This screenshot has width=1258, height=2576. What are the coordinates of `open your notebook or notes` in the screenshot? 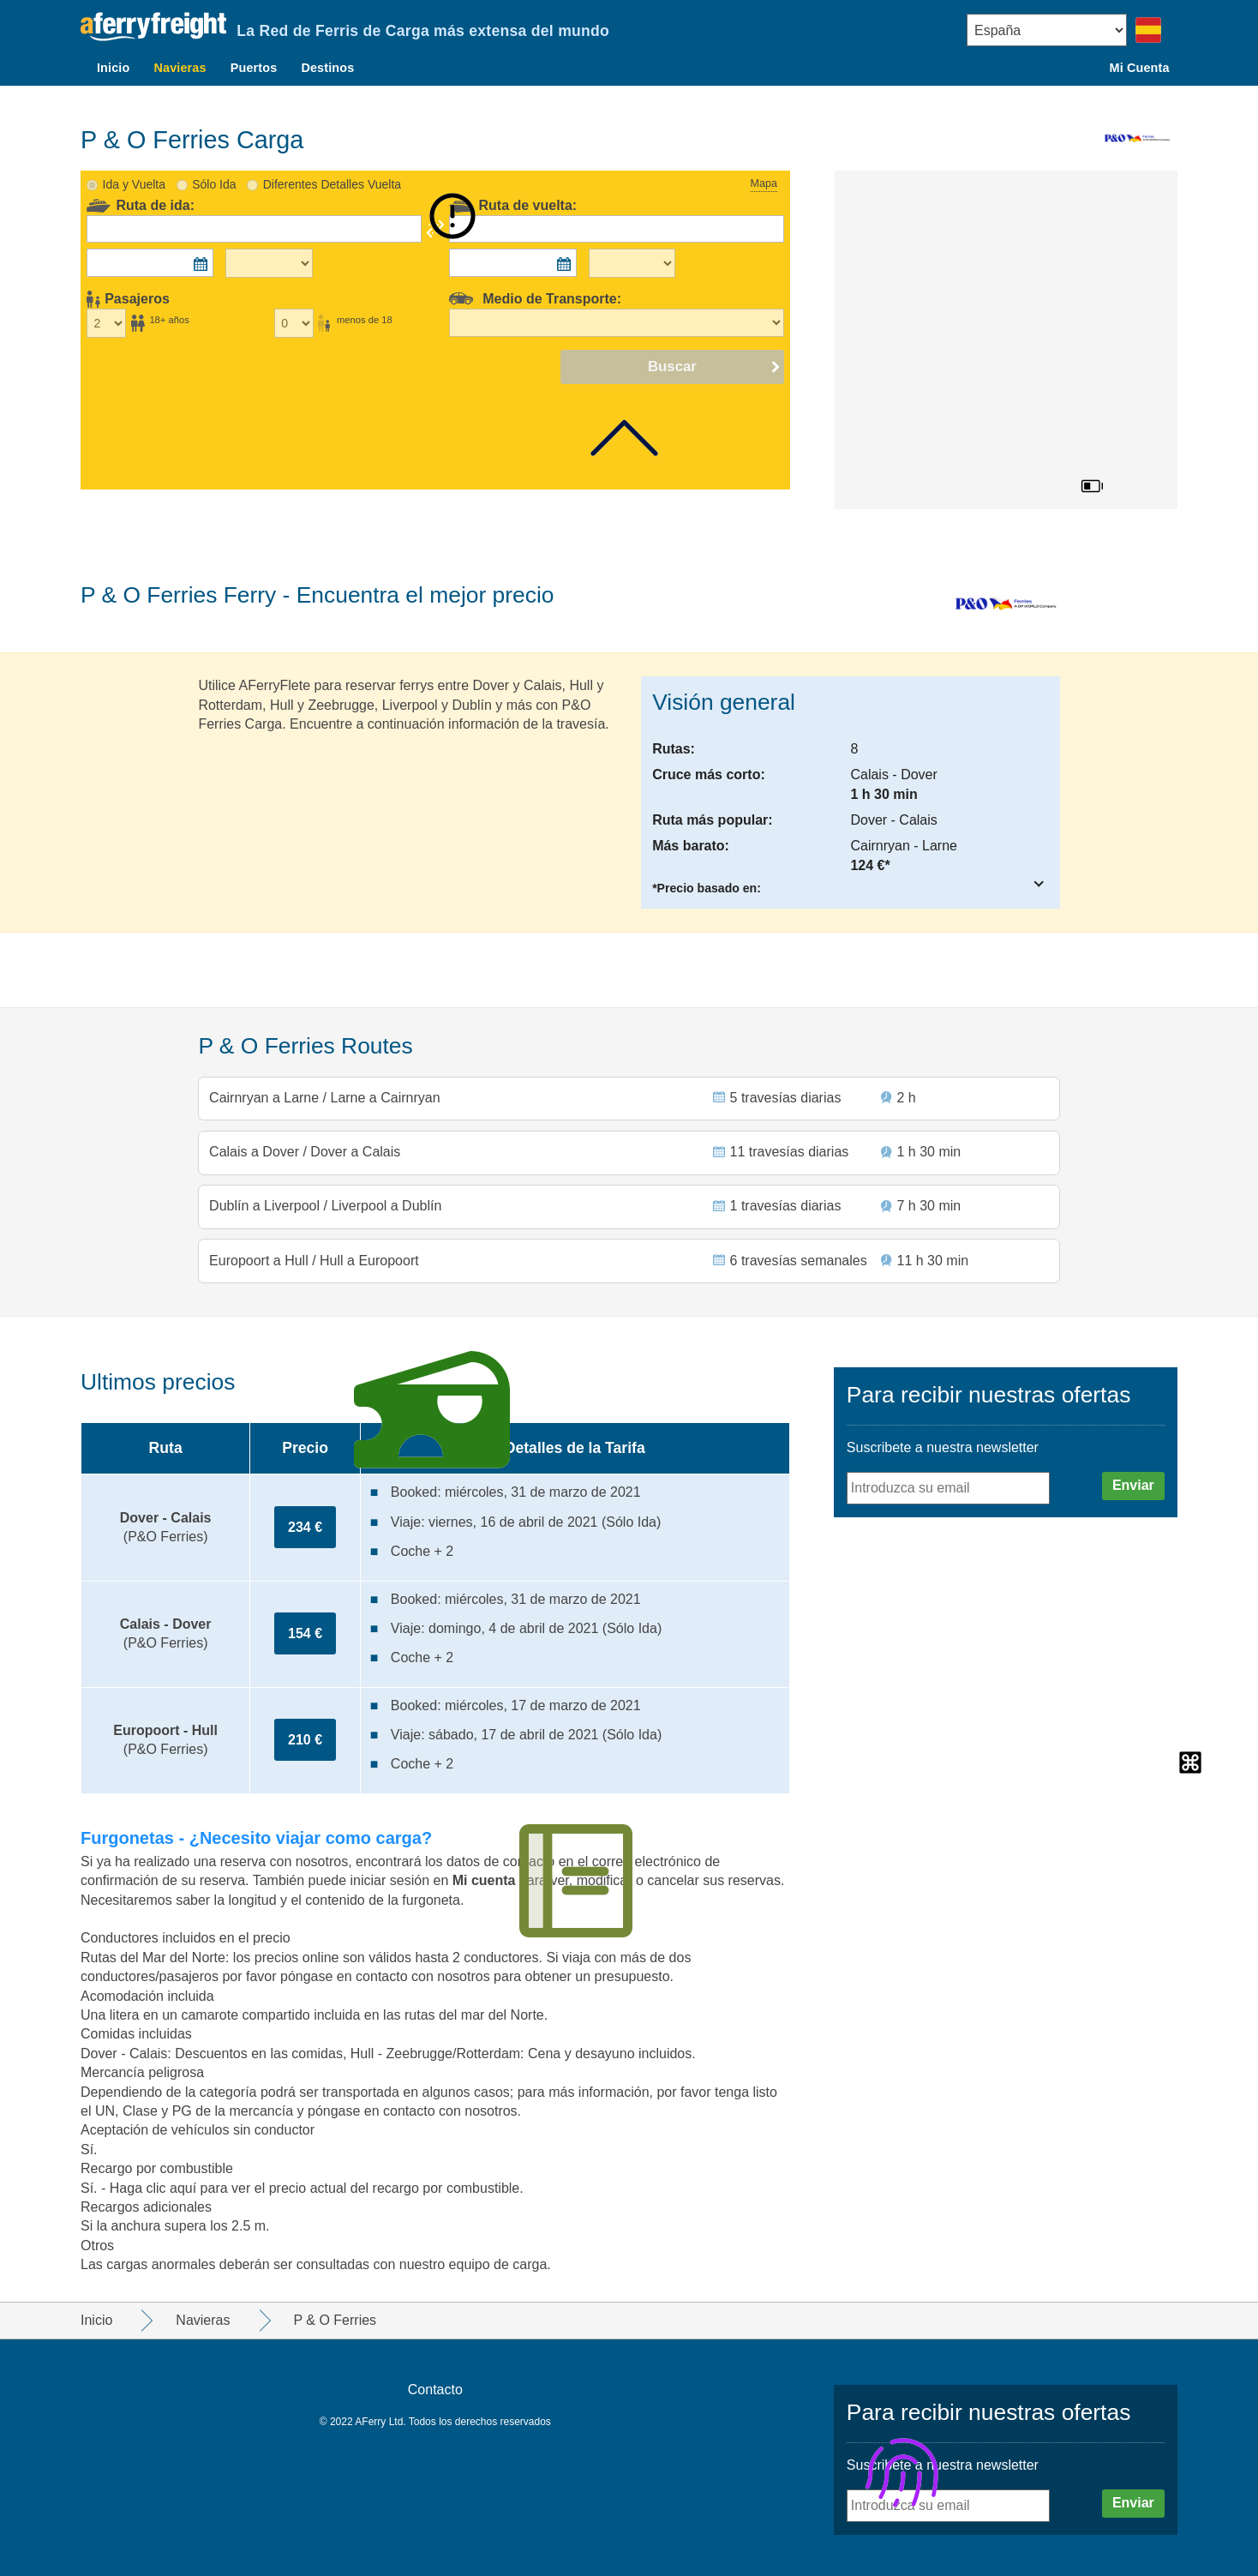 It's located at (576, 1881).